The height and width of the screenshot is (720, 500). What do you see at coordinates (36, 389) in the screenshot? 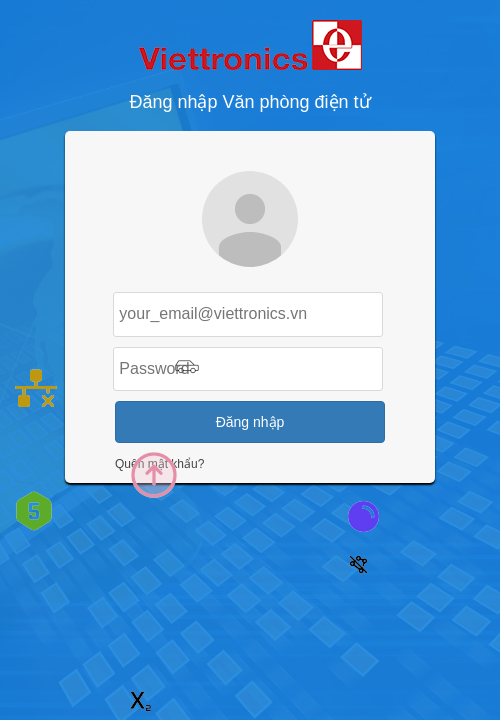
I see `network connection failed or unavailable` at bounding box center [36, 389].